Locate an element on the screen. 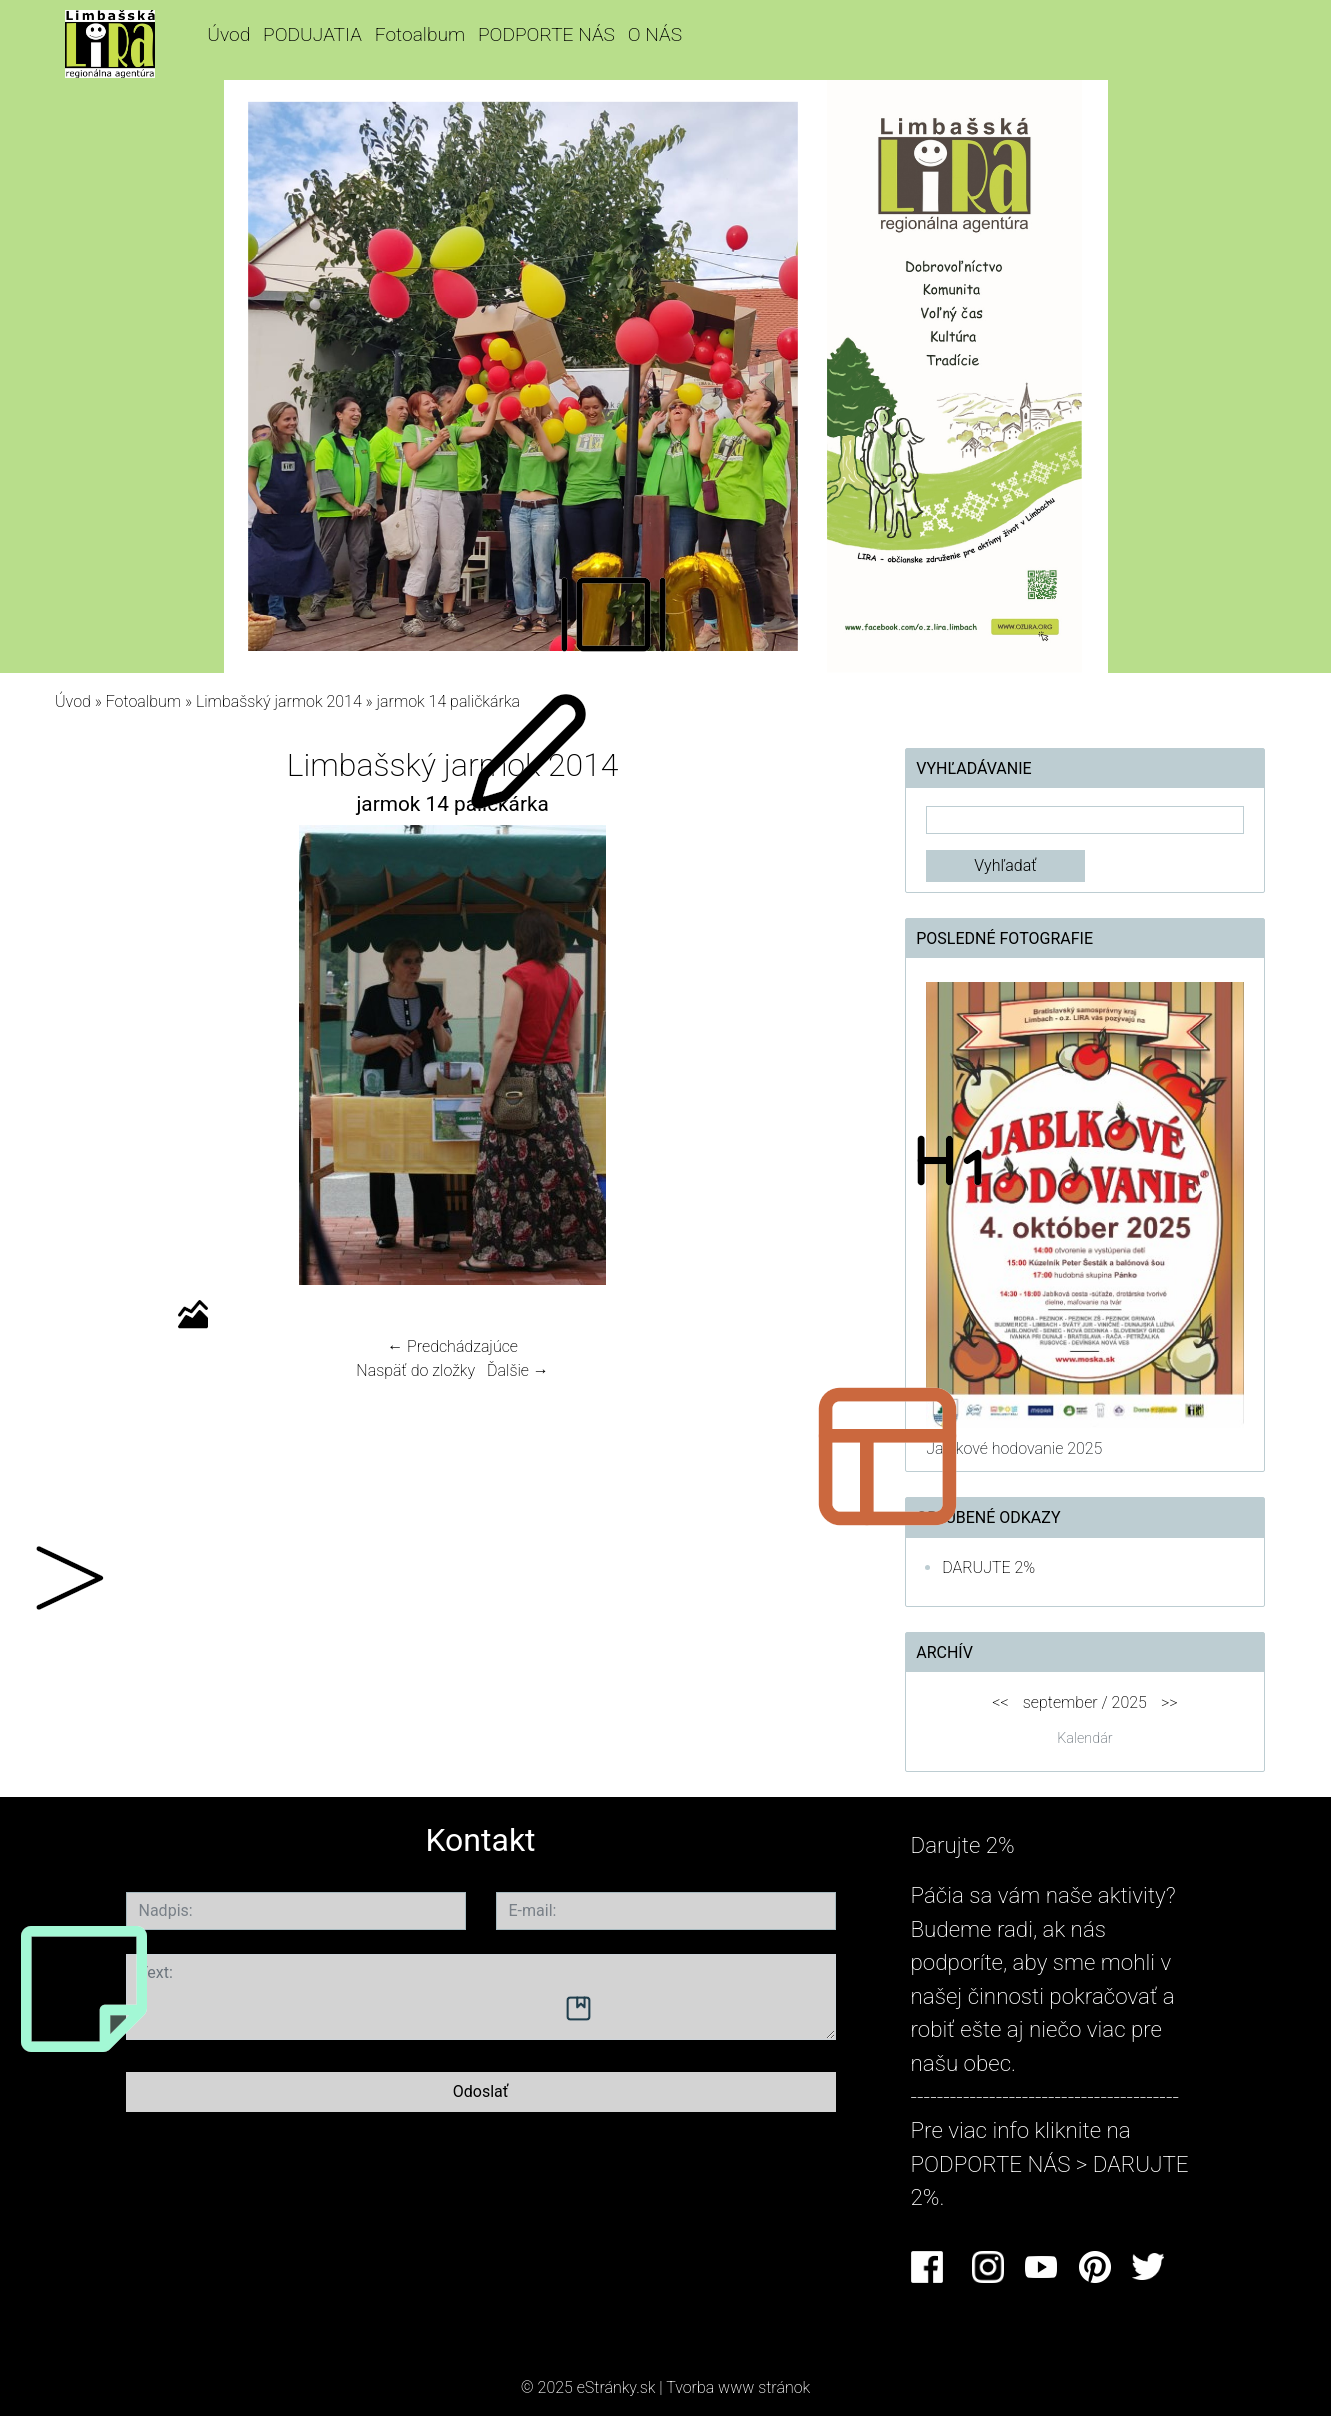 This screenshot has width=1331, height=2416. create a new note is located at coordinates (84, 1989).